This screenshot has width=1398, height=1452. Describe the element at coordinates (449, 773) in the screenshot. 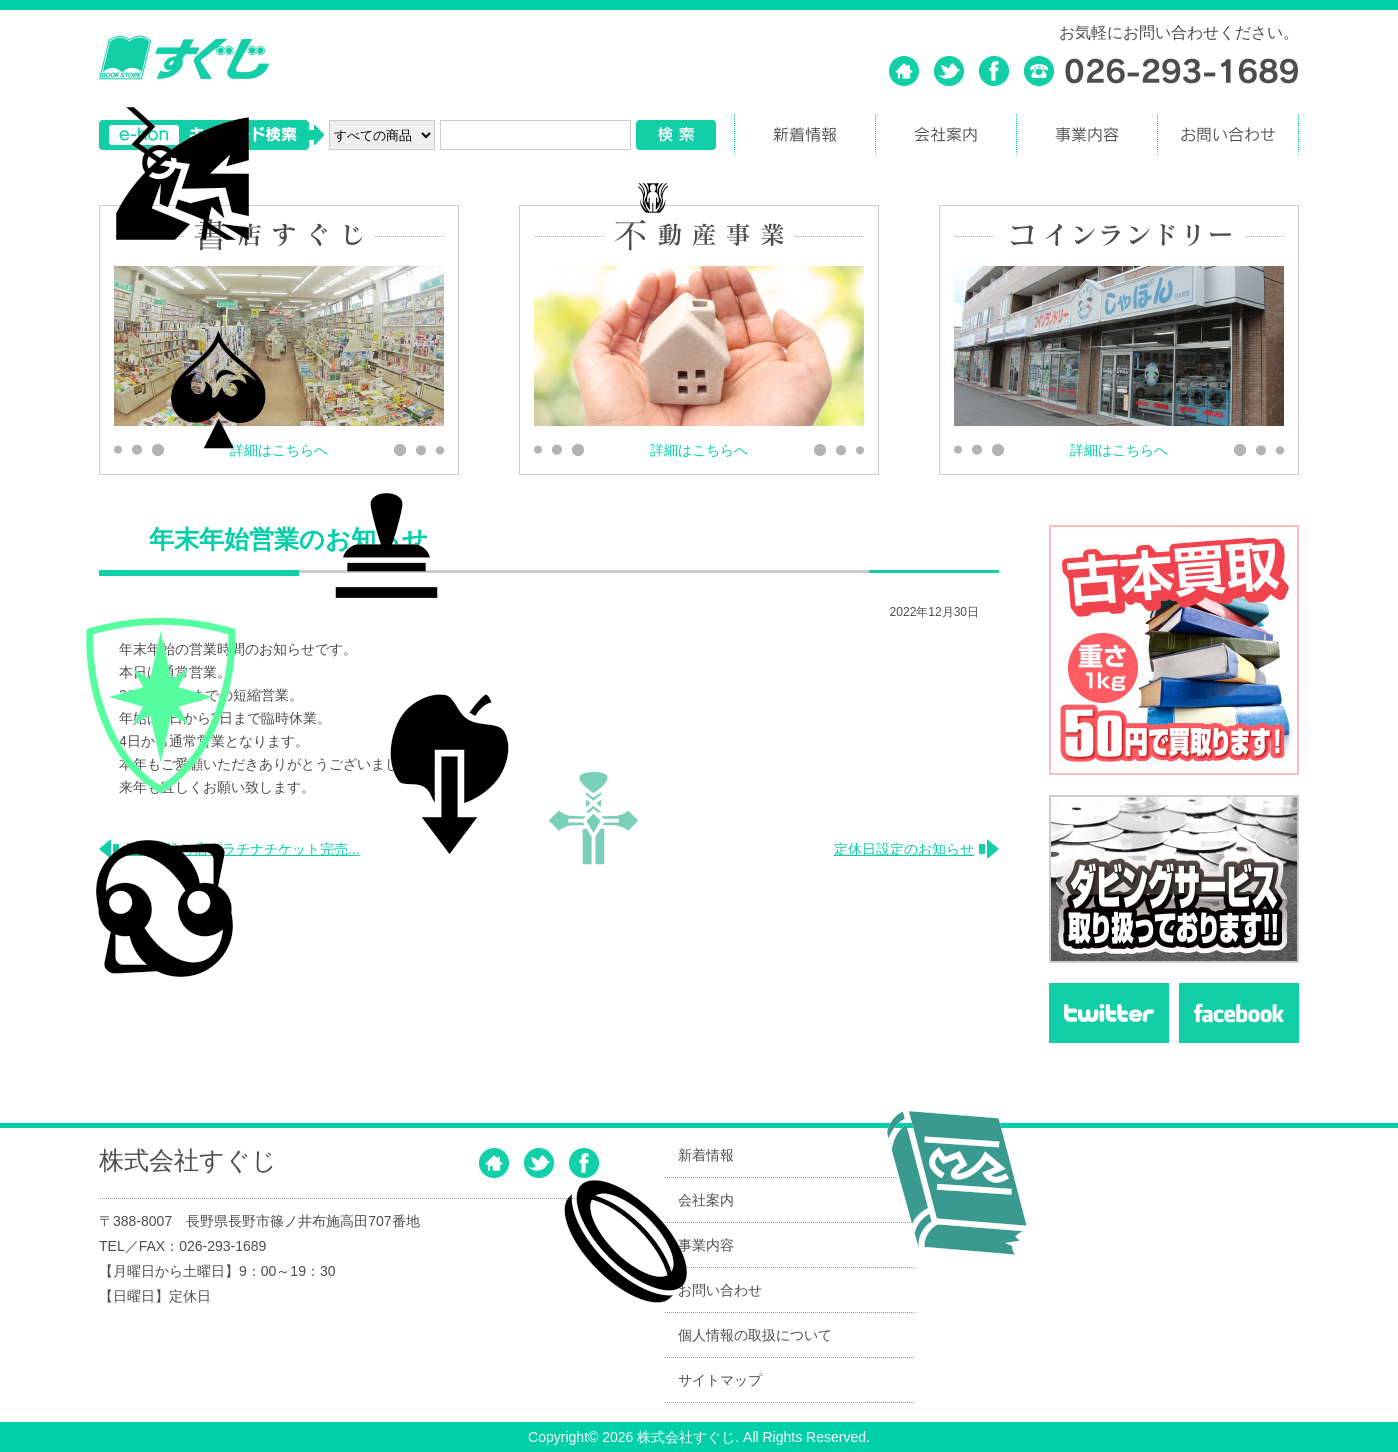

I see `indicates gravitational force or physics simulation` at that location.